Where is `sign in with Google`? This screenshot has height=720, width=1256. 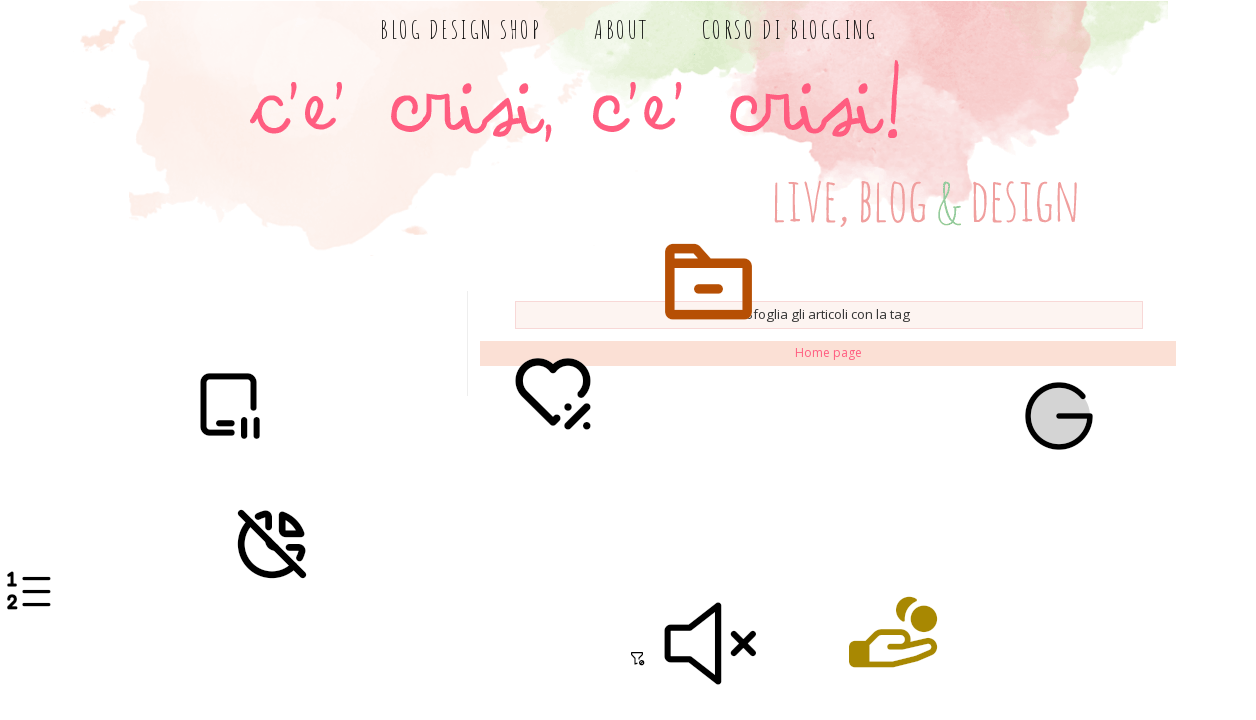
sign in with Google is located at coordinates (1059, 416).